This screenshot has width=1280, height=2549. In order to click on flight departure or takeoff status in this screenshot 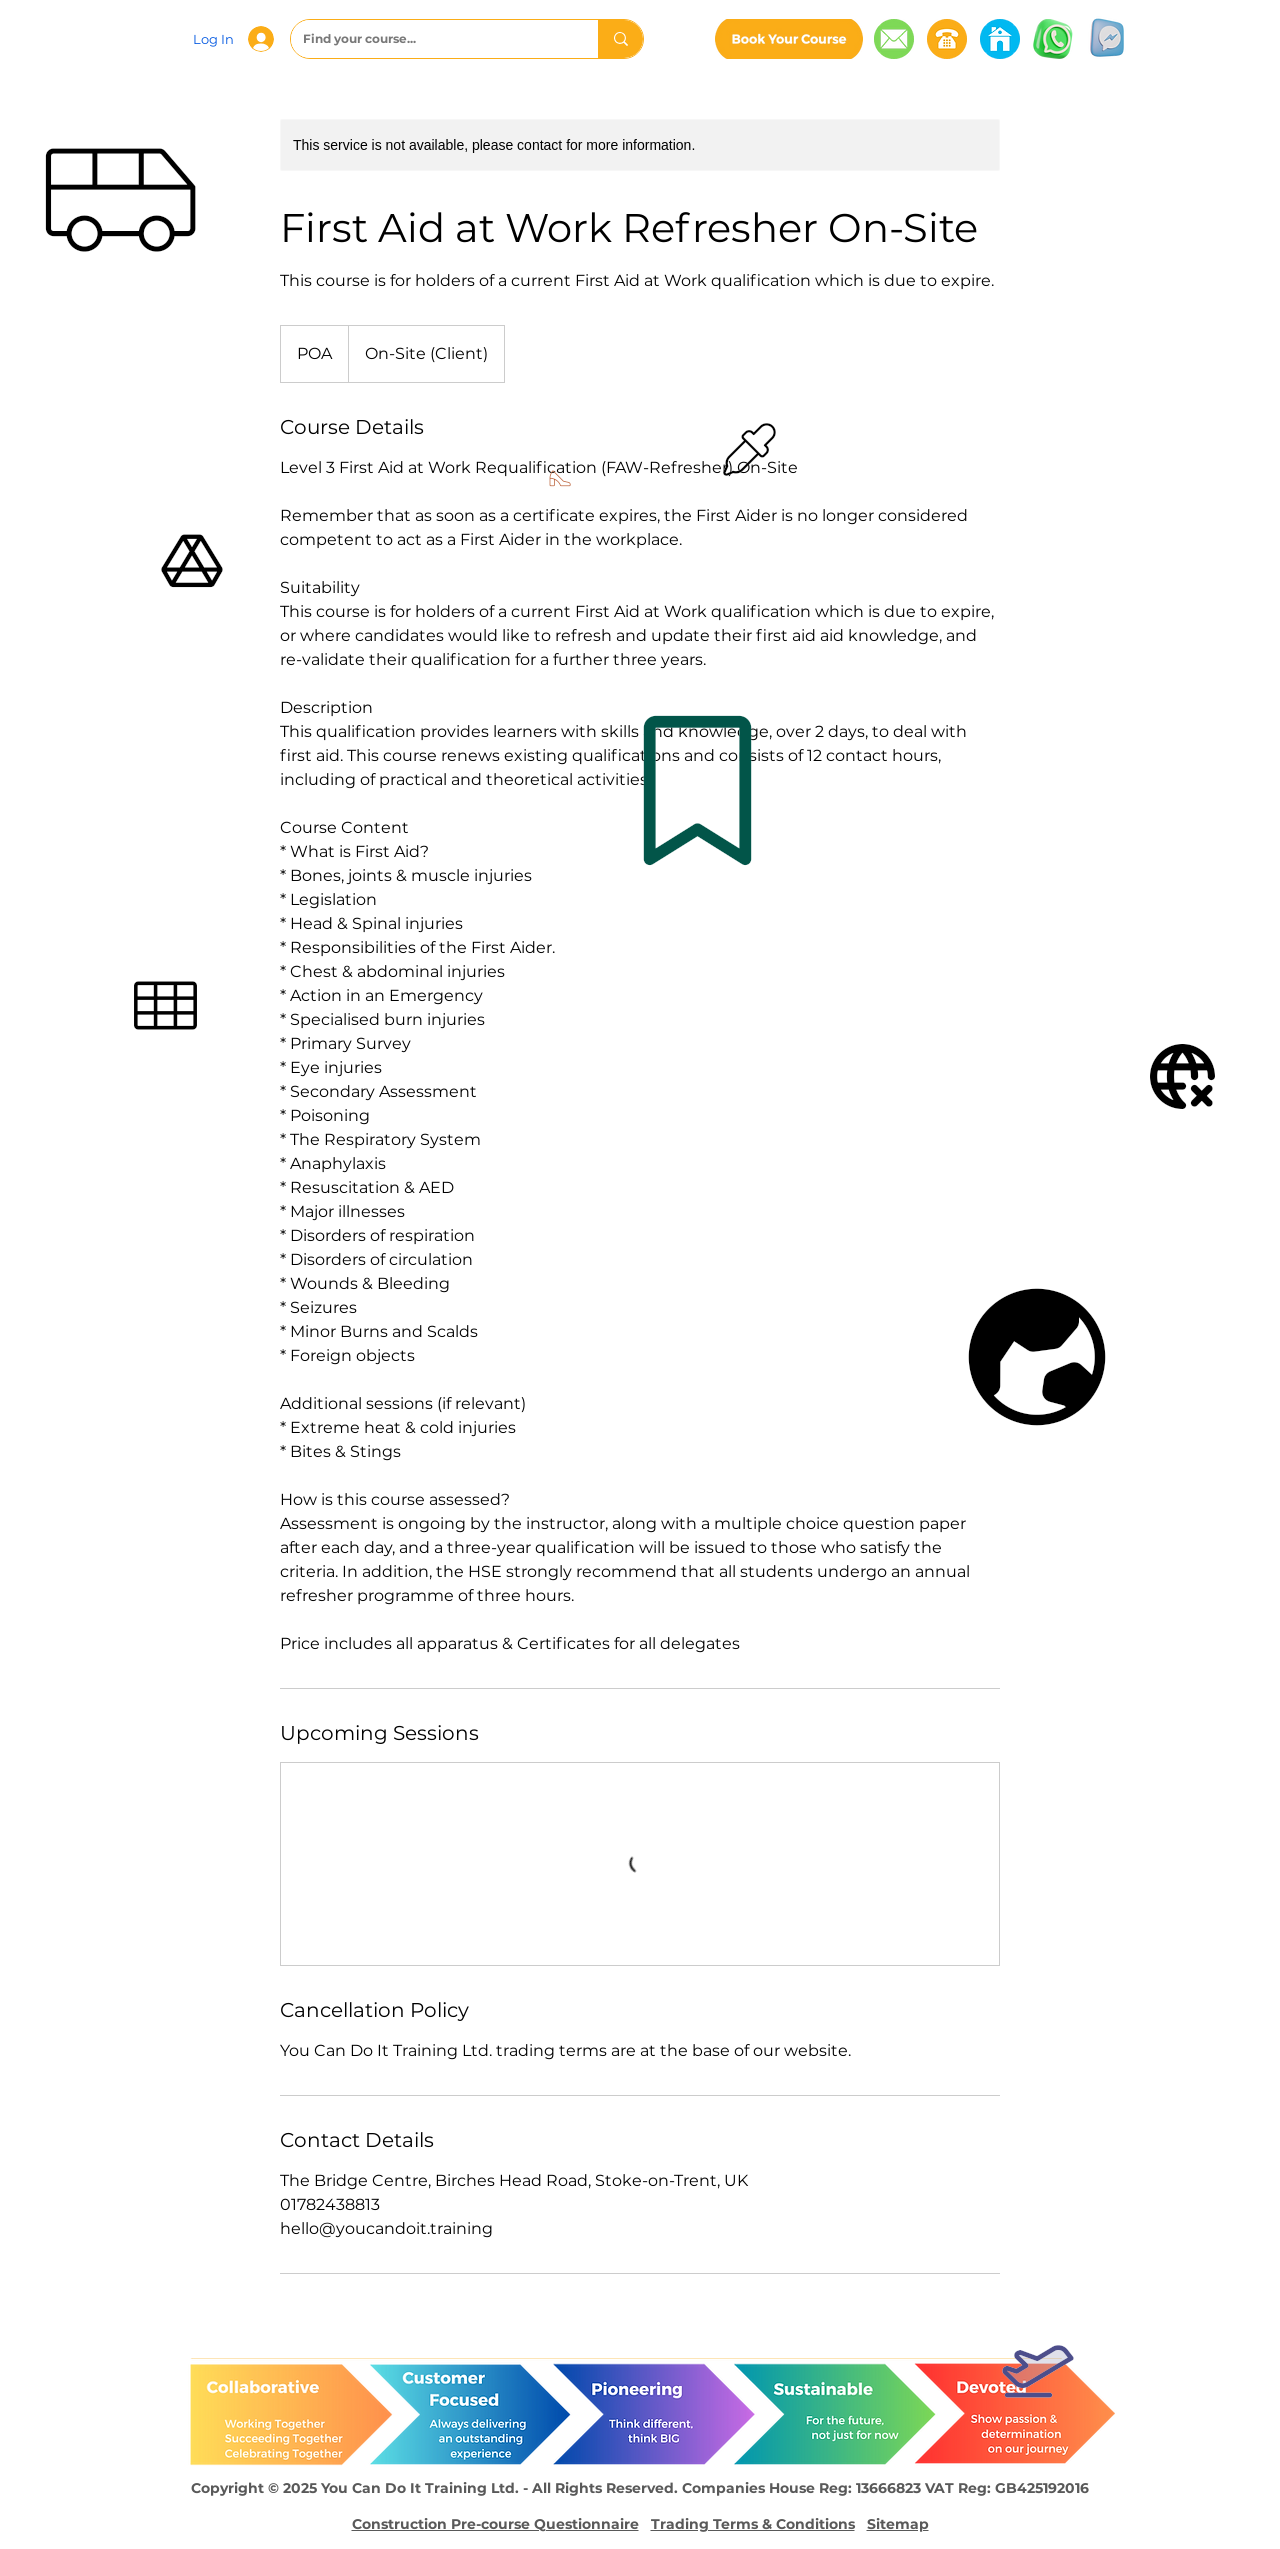, I will do `click(1038, 2369)`.